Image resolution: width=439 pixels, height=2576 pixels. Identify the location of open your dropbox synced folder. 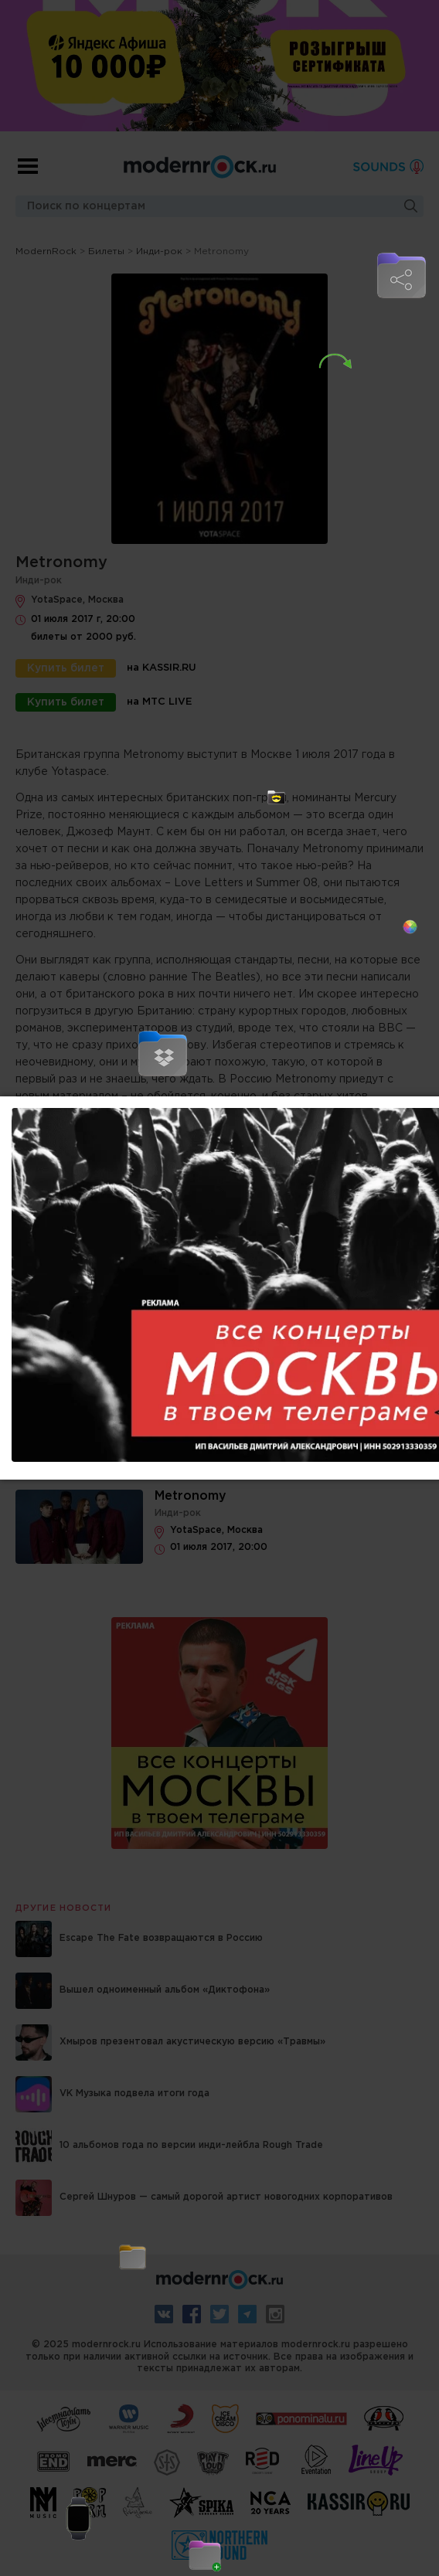
(162, 1053).